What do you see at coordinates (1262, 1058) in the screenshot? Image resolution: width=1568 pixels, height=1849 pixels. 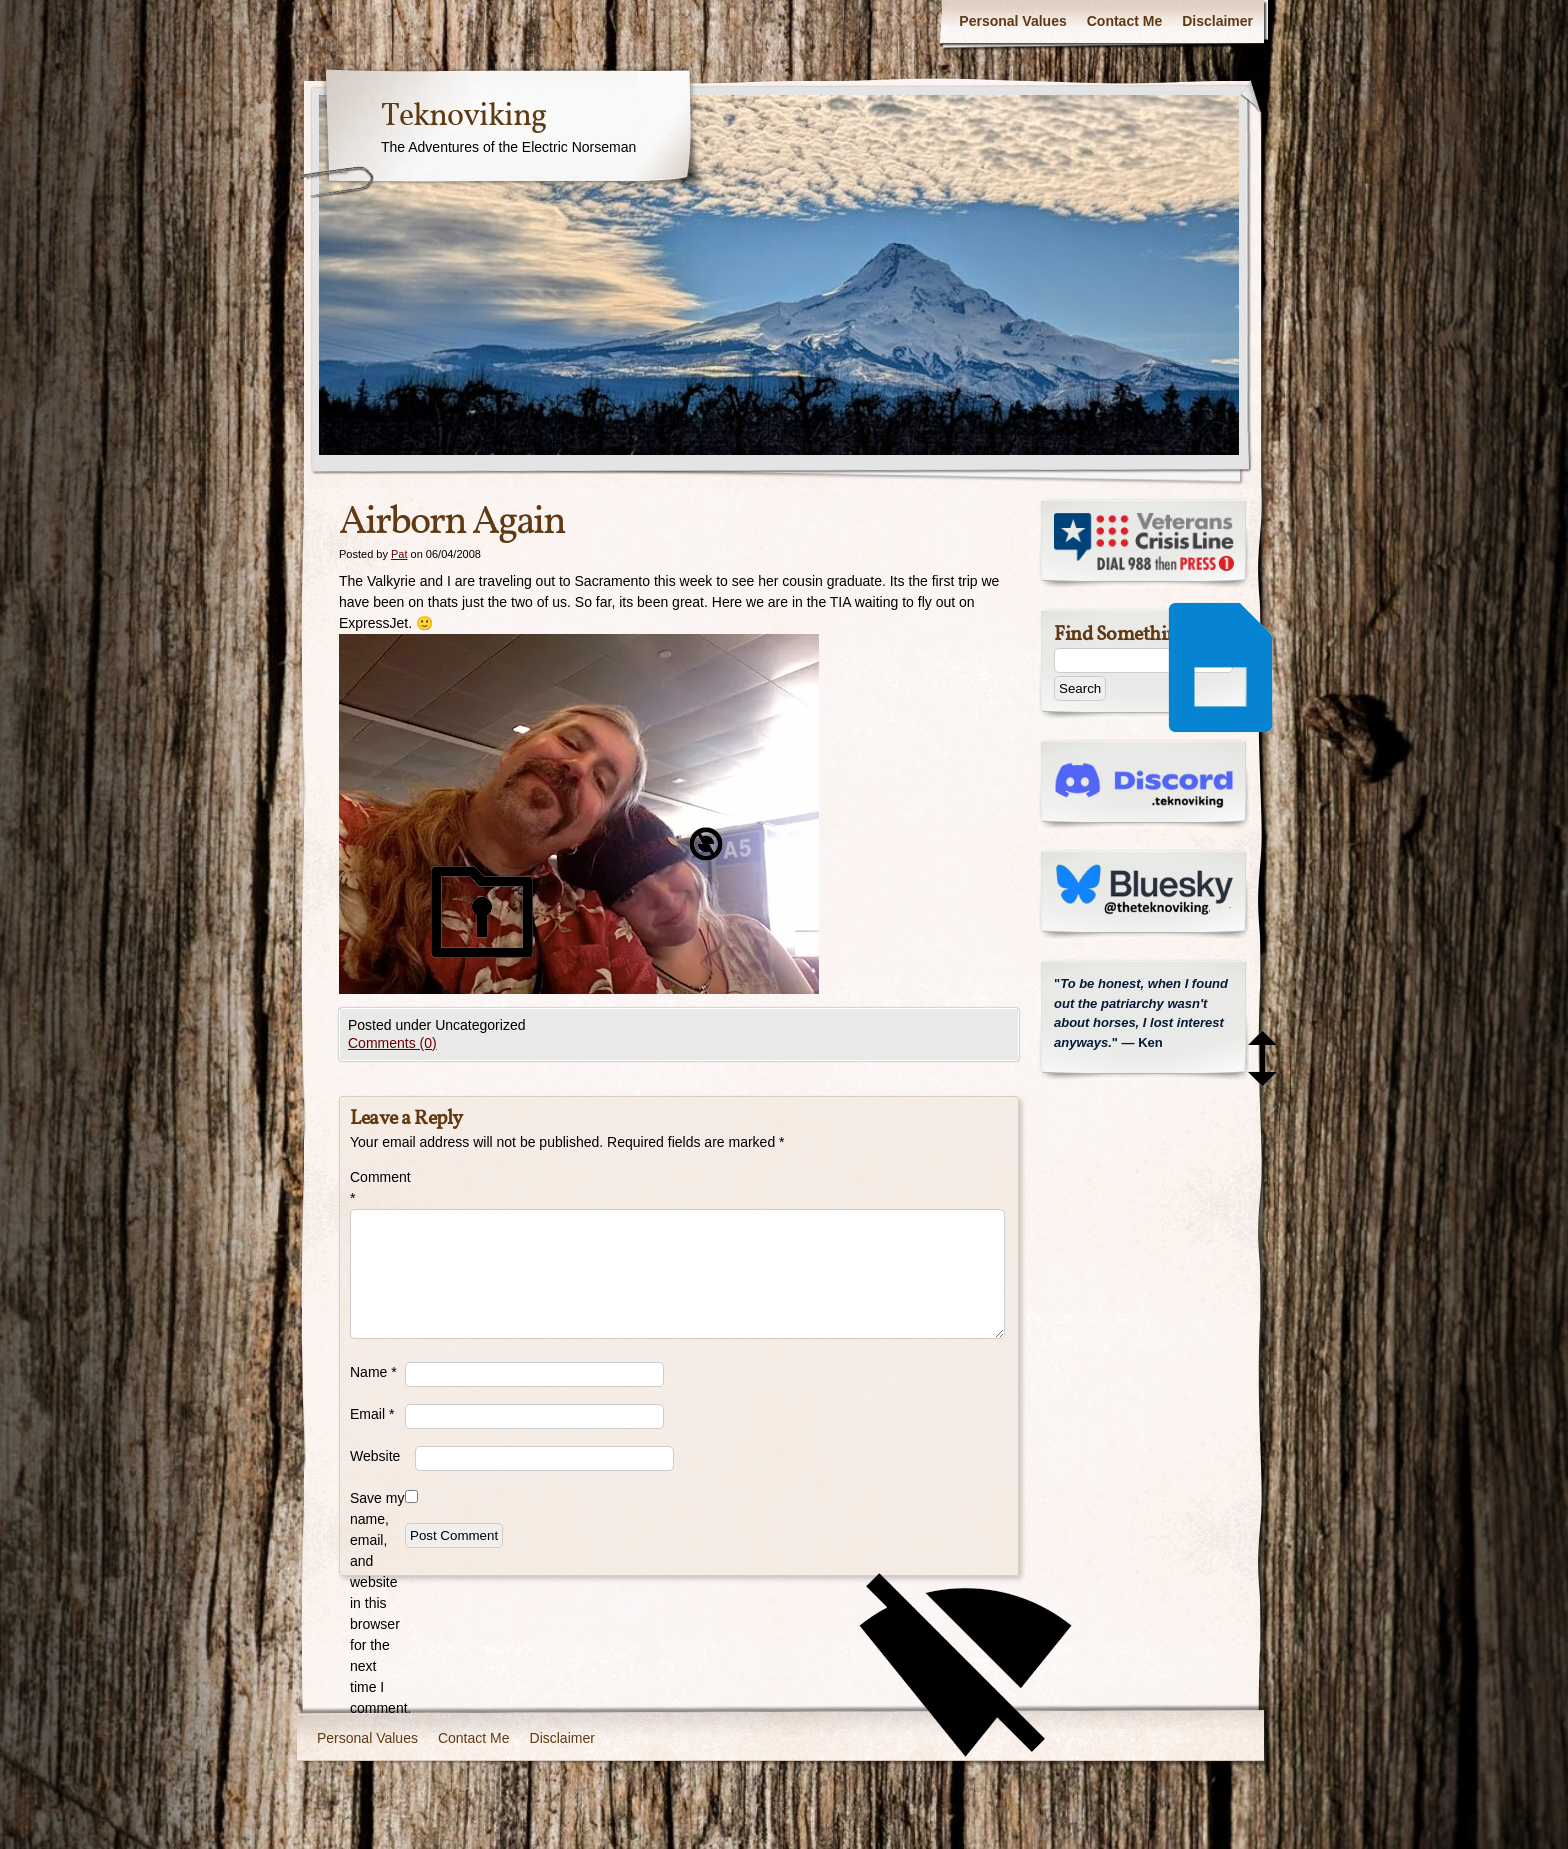 I see `expand content vertically` at bounding box center [1262, 1058].